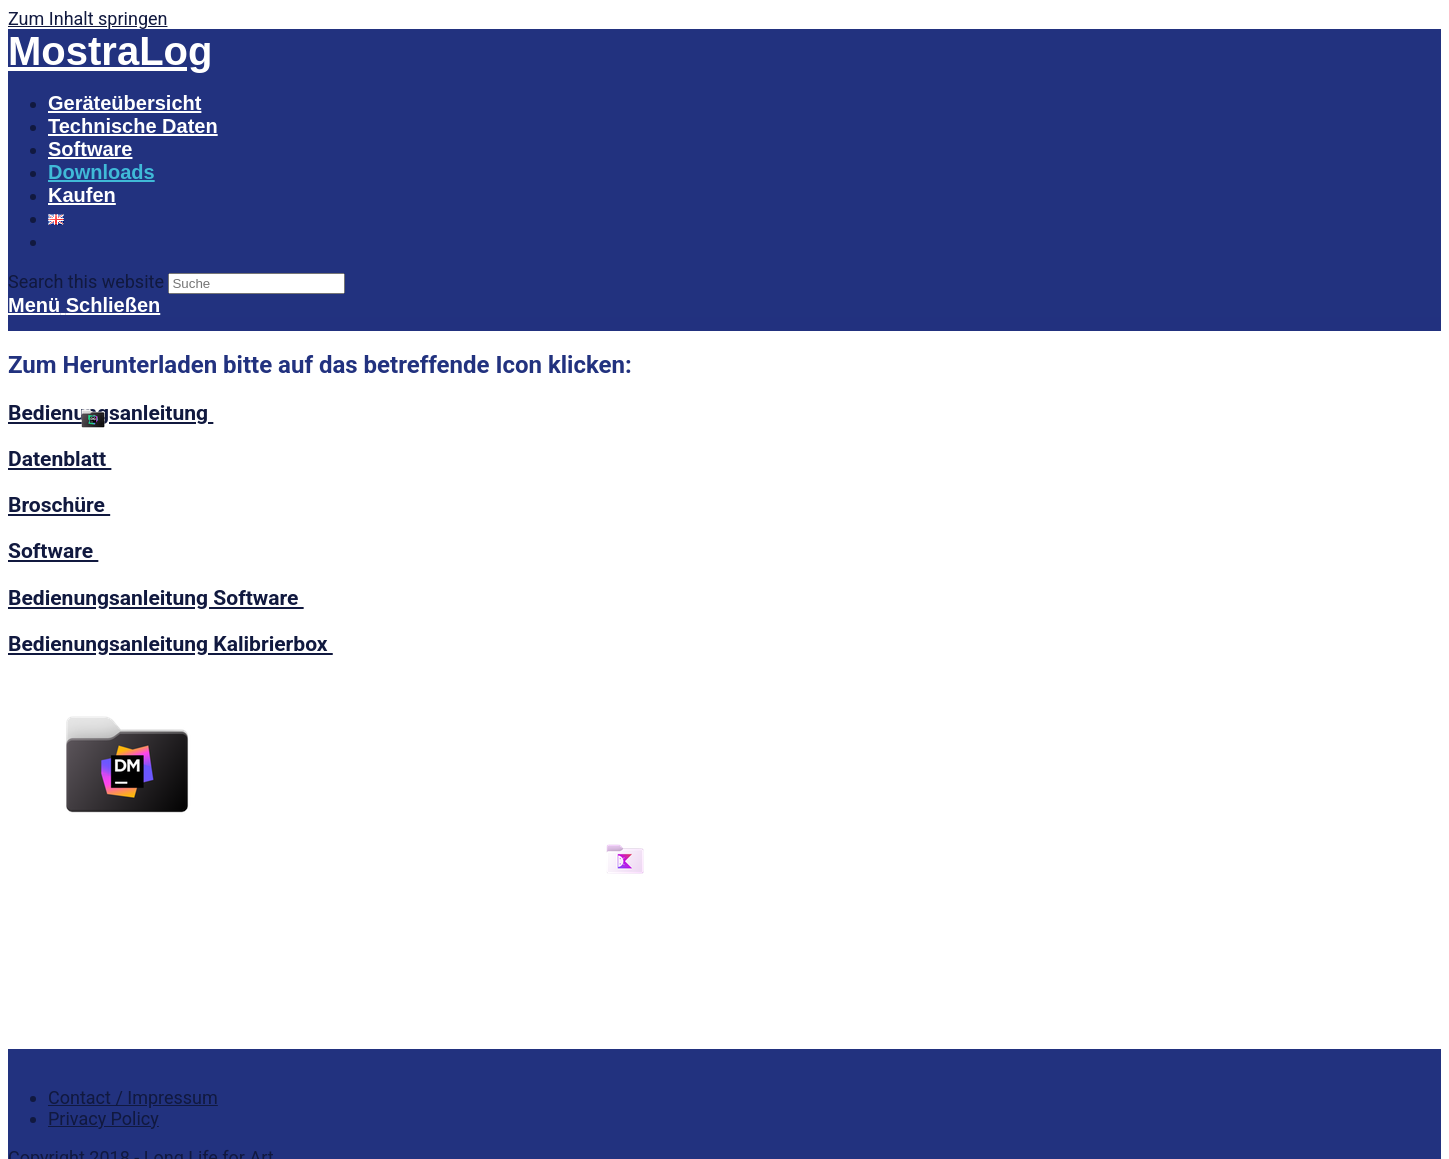 The width and height of the screenshot is (1449, 1159). What do you see at coordinates (93, 419) in the screenshot?
I see `open JetBrains DataGrip project folder` at bounding box center [93, 419].